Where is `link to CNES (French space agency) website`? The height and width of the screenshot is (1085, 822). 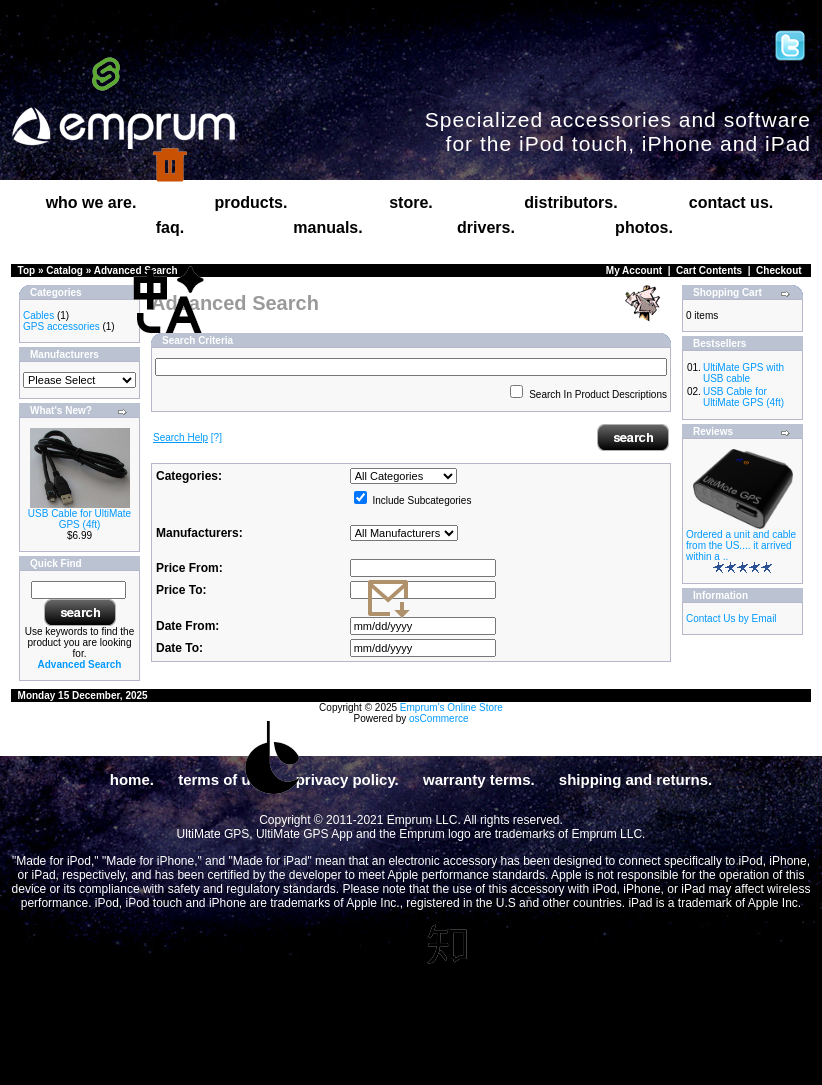 link to CNES (French space agency) website is located at coordinates (272, 757).